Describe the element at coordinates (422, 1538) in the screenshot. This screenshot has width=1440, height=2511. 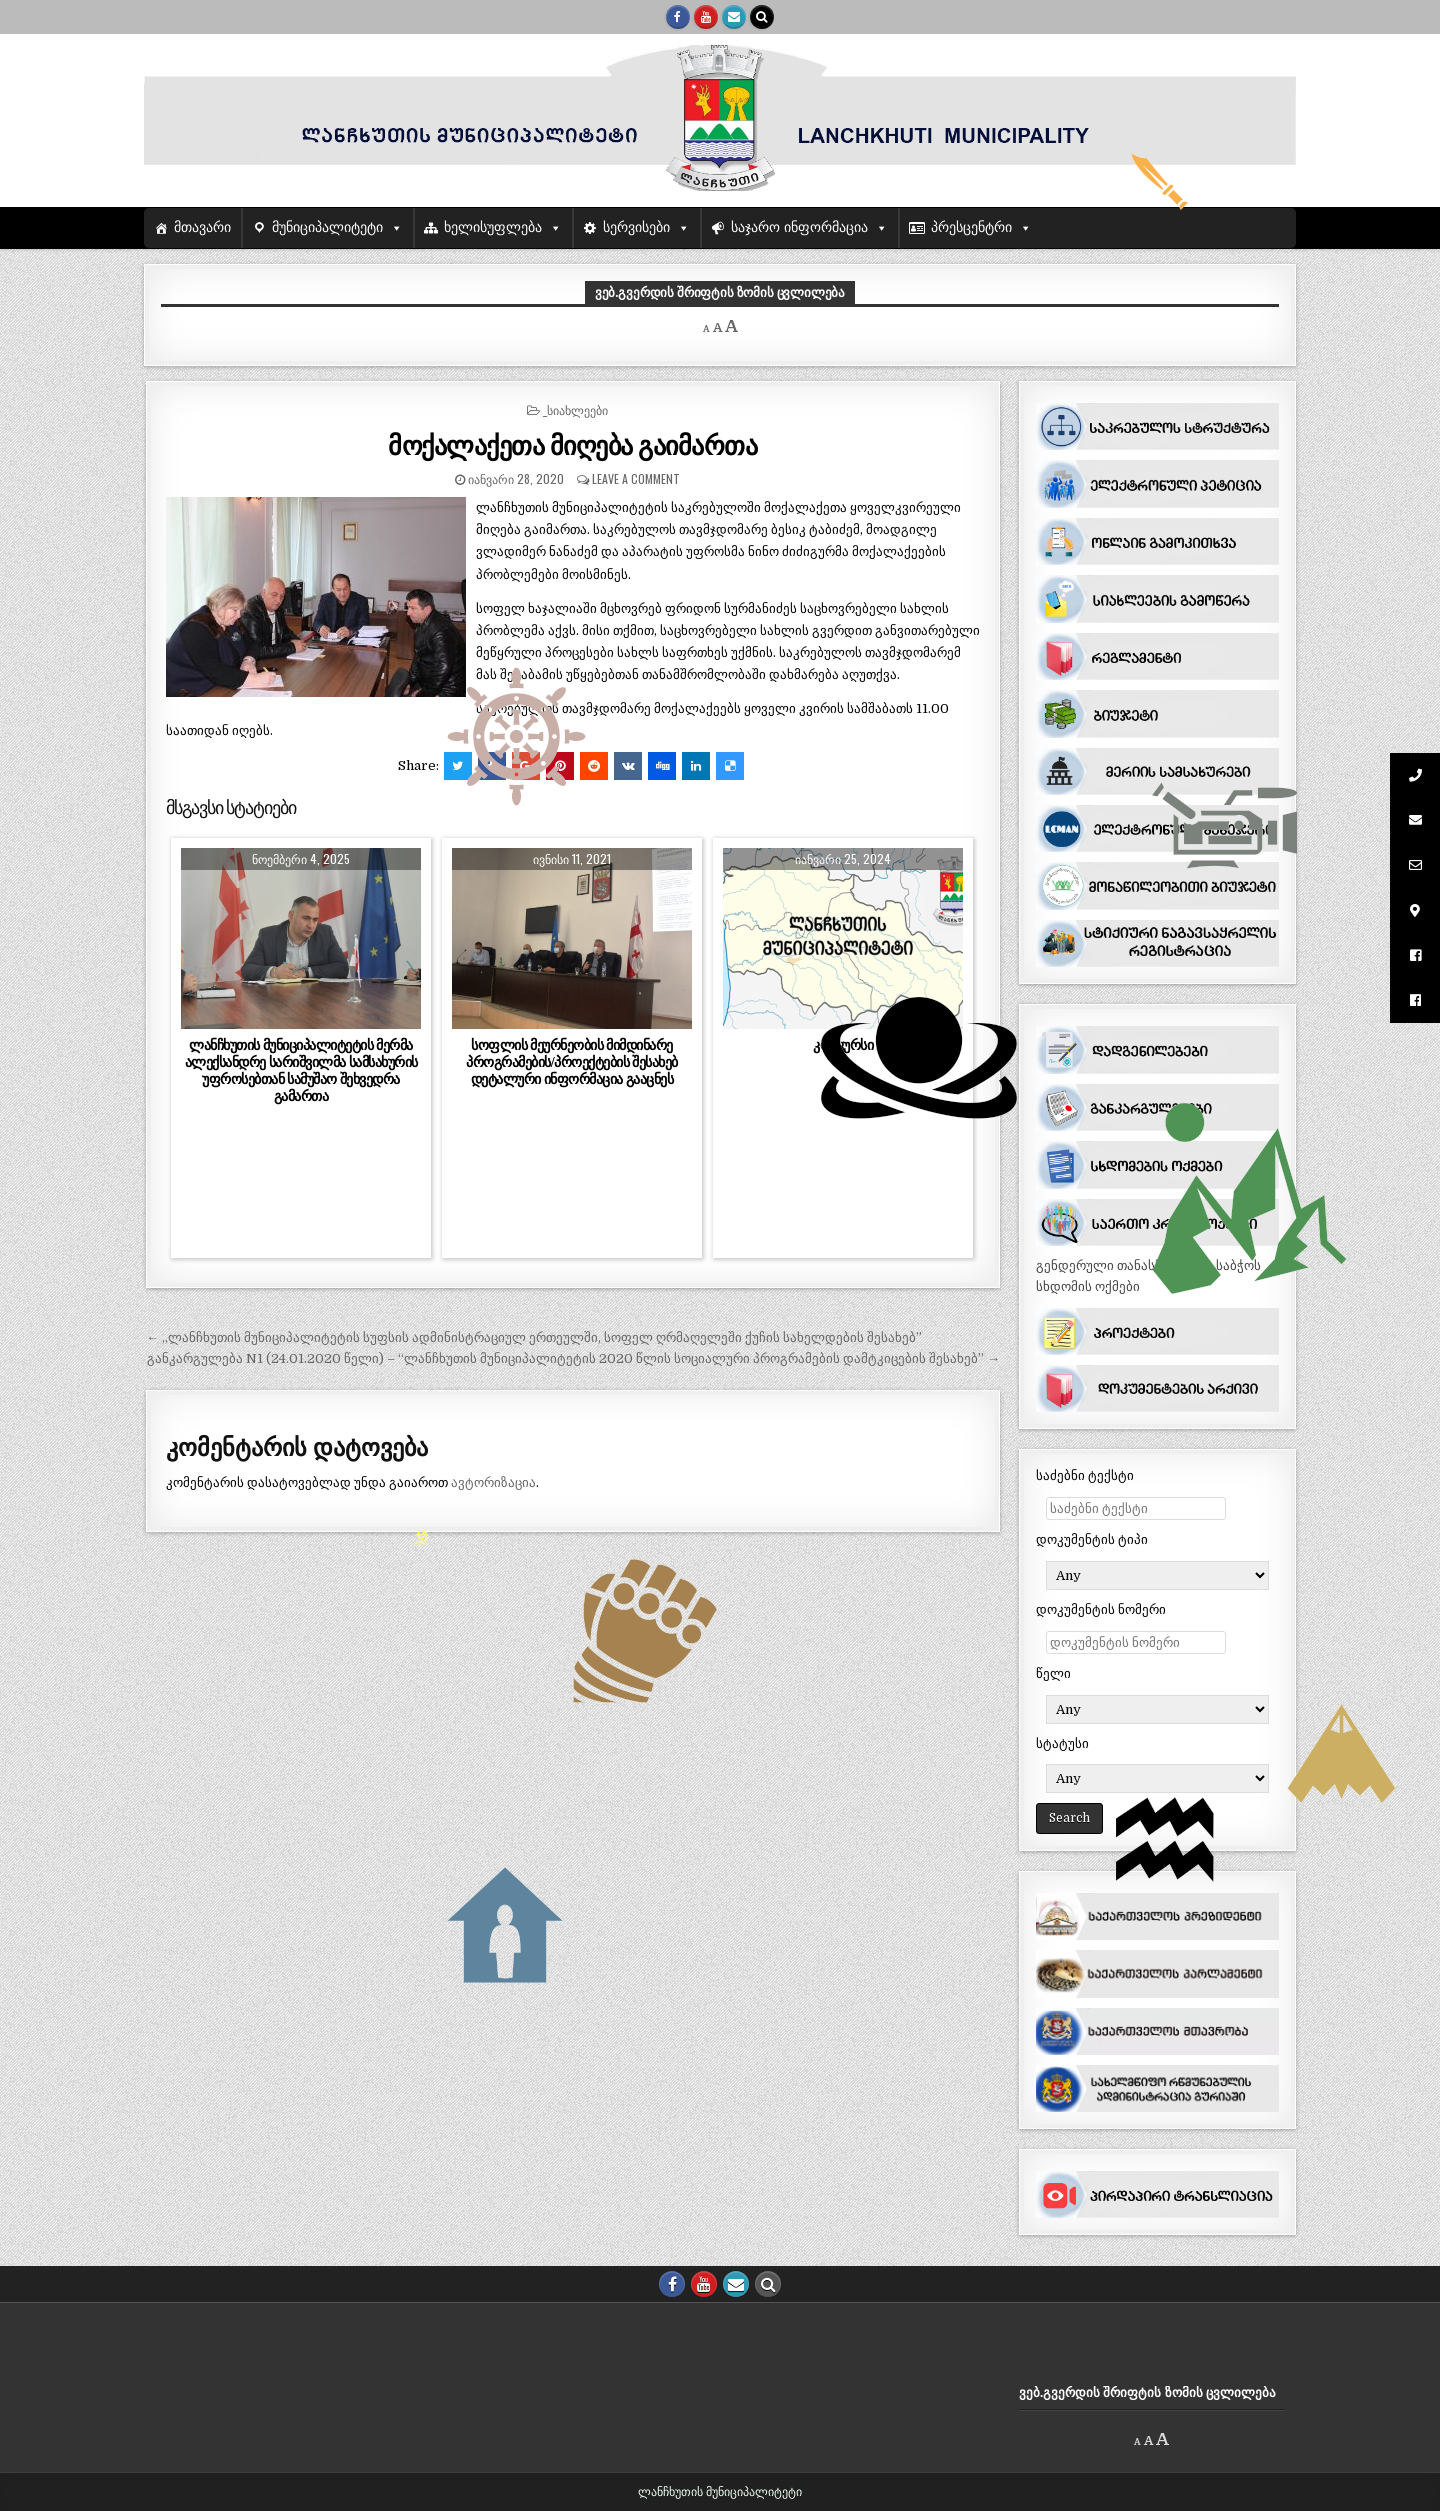
I see `jellyfish creature or enemy in a game interface` at that location.